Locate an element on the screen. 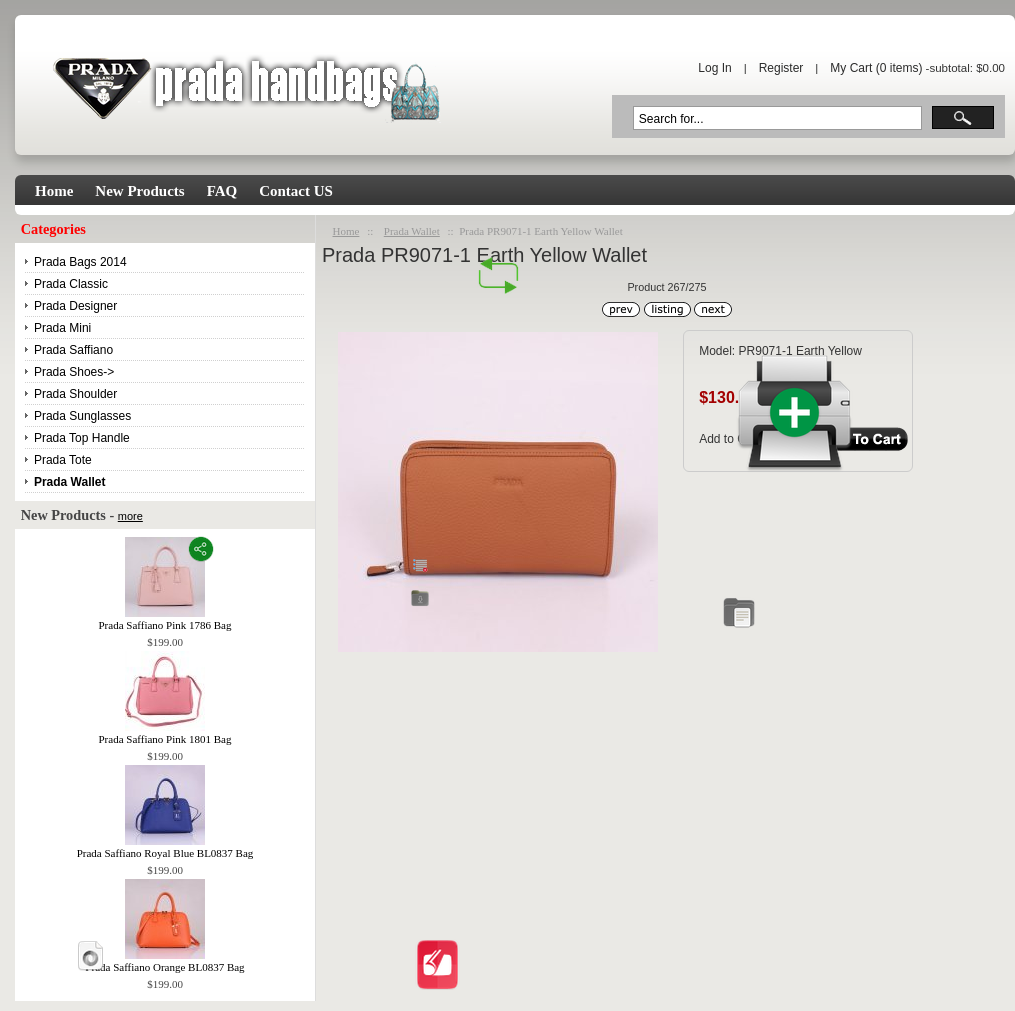 The width and height of the screenshot is (1015, 1011). sync or refresh email messages is located at coordinates (498, 275).